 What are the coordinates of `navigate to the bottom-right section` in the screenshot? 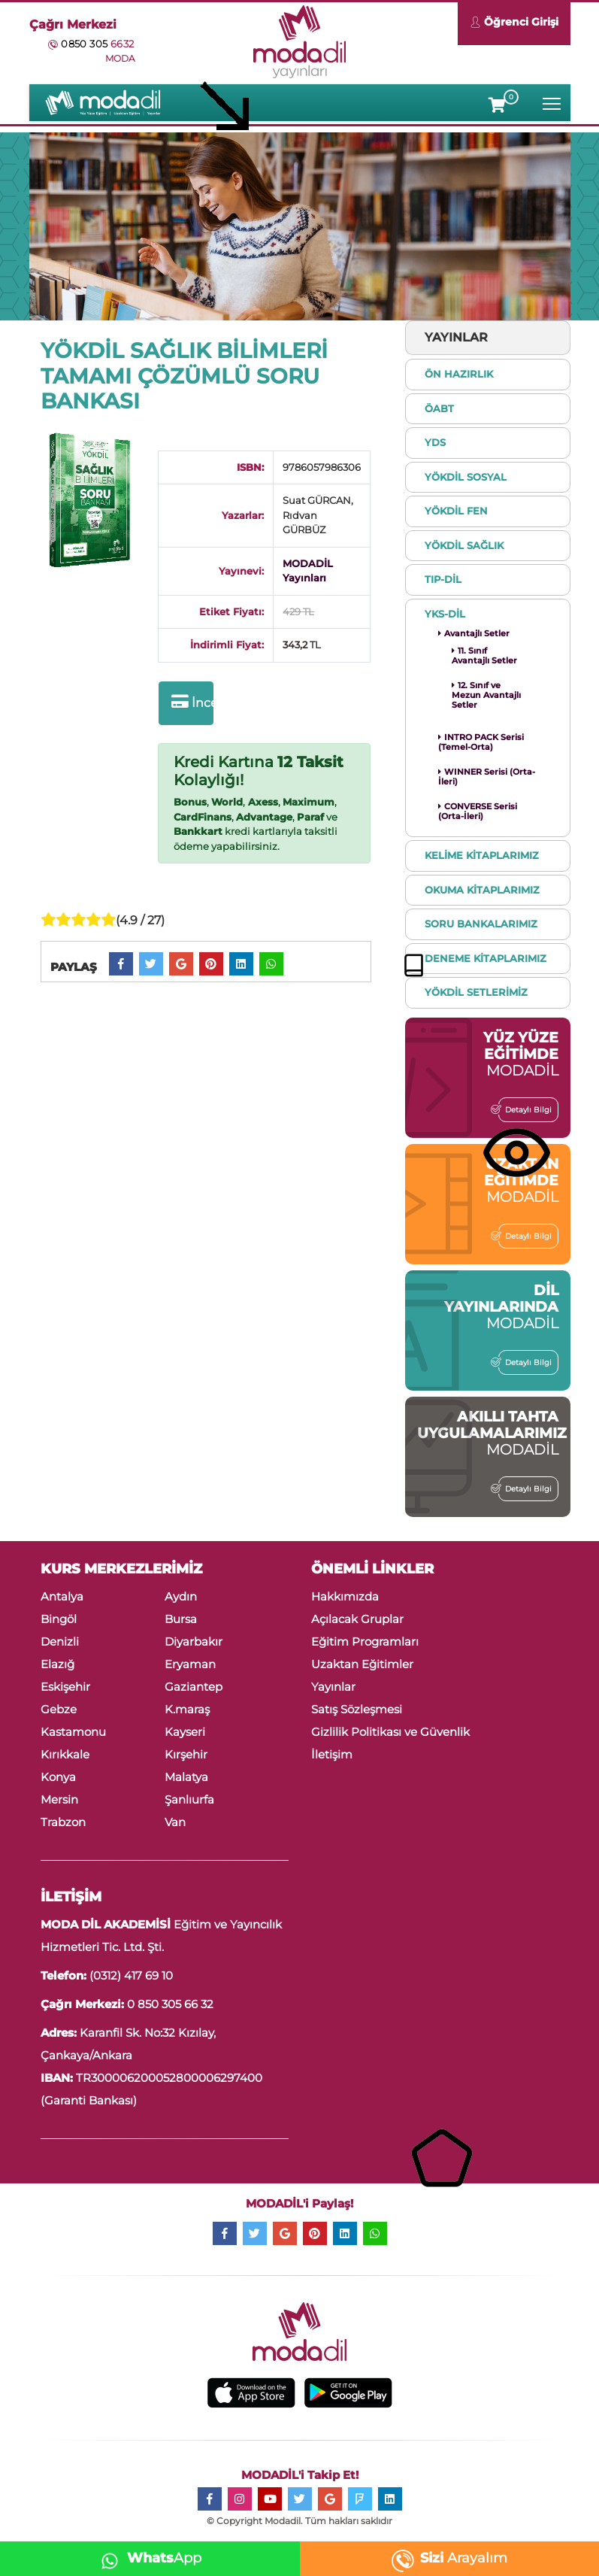 It's located at (226, 108).